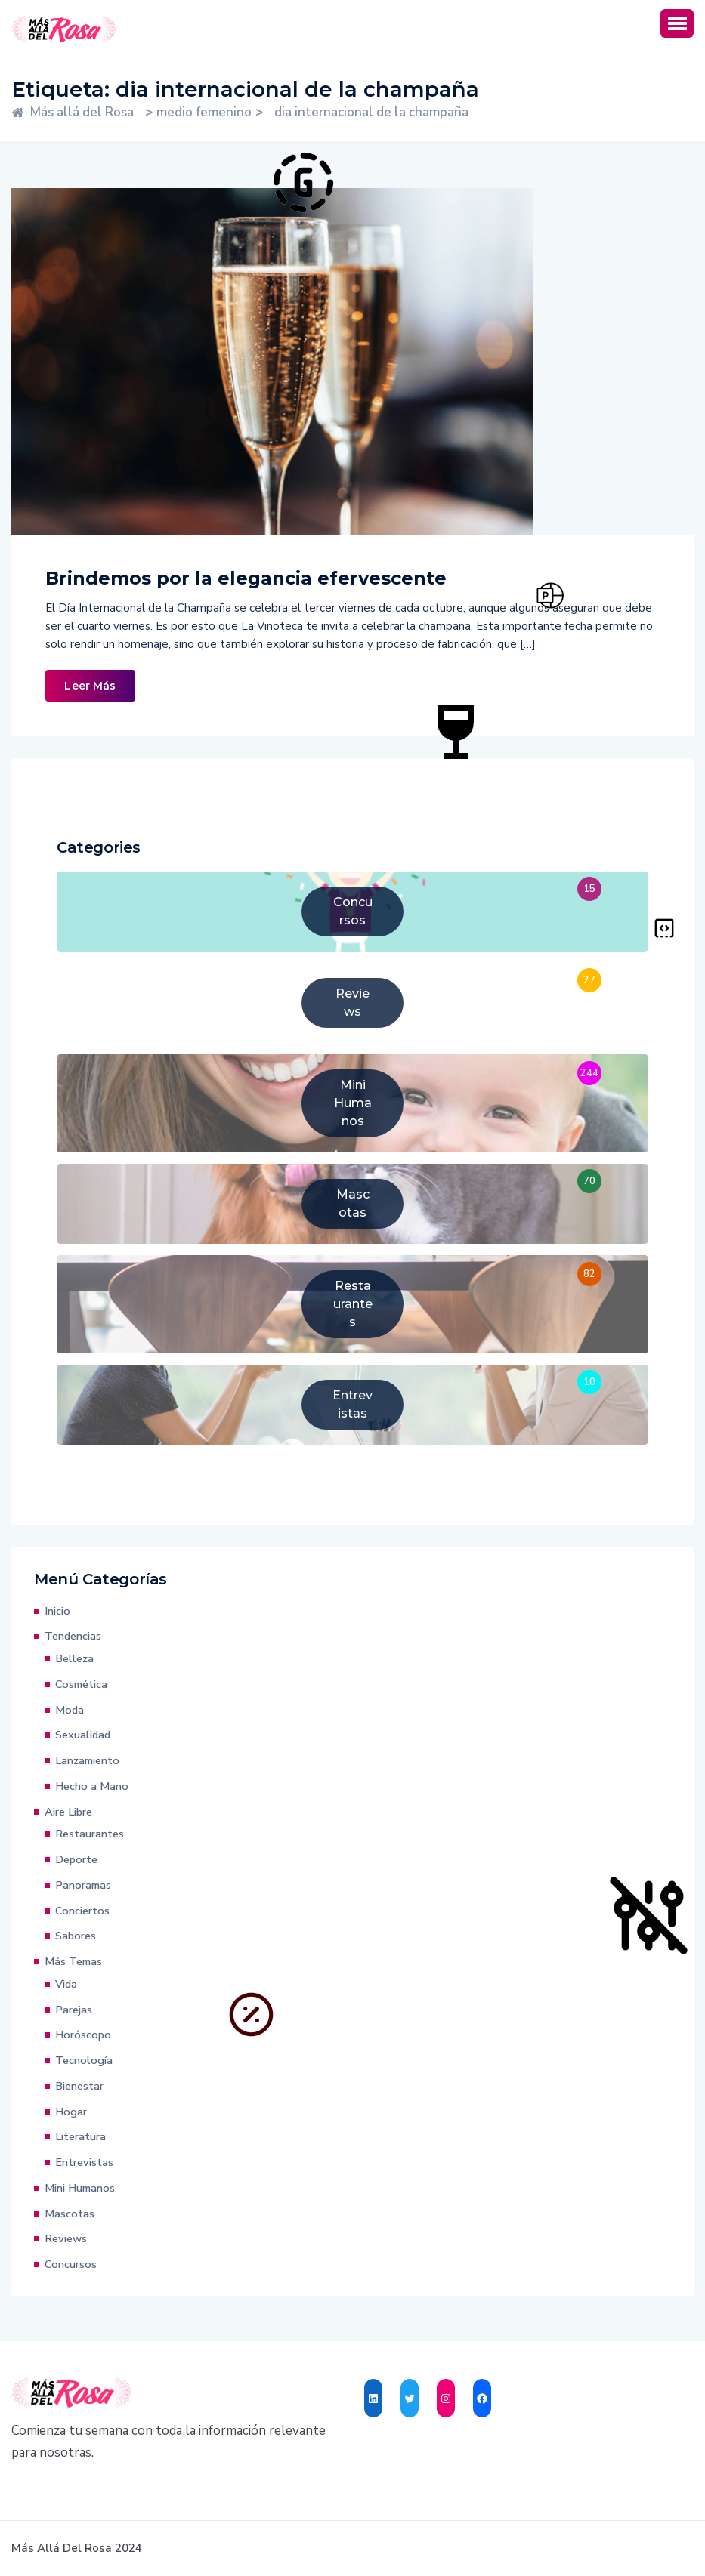 This screenshot has height=2576, width=705. I want to click on find nearby wine bars or restaurants, so click(456, 732).